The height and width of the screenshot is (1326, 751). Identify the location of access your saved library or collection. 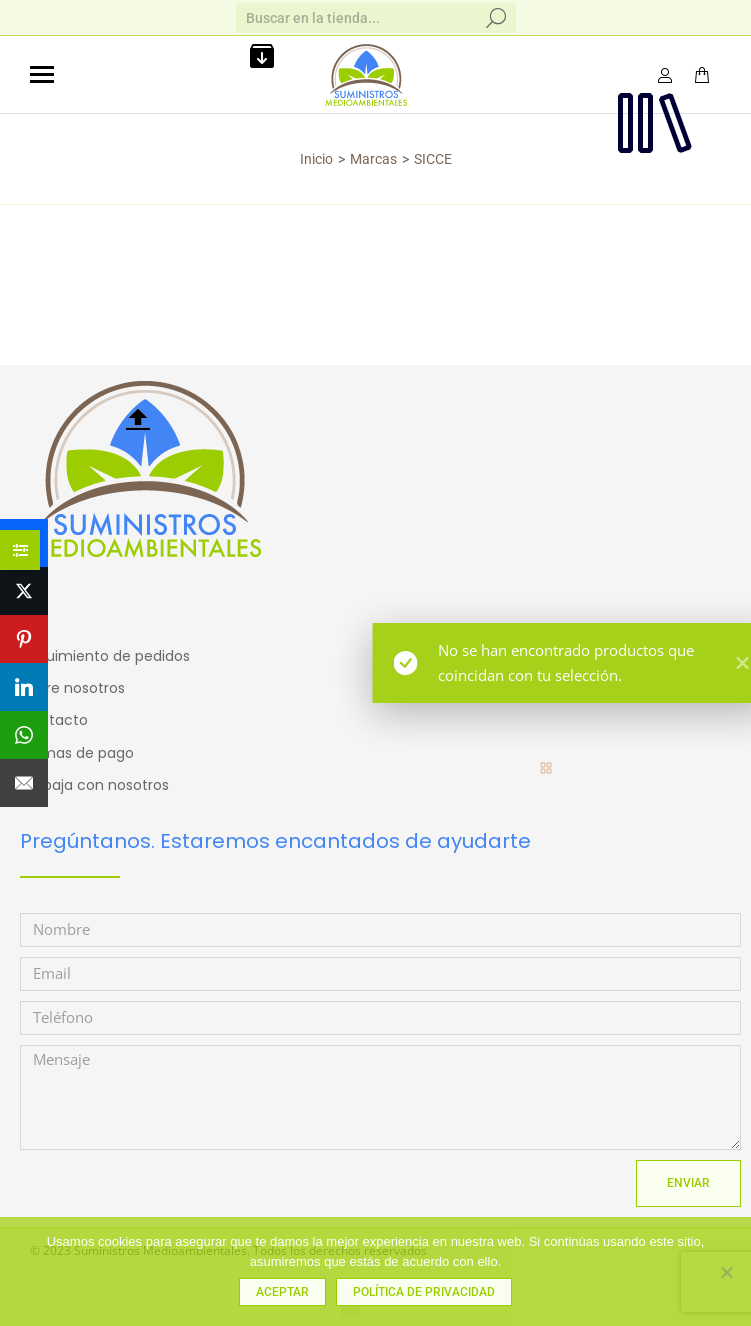
(653, 123).